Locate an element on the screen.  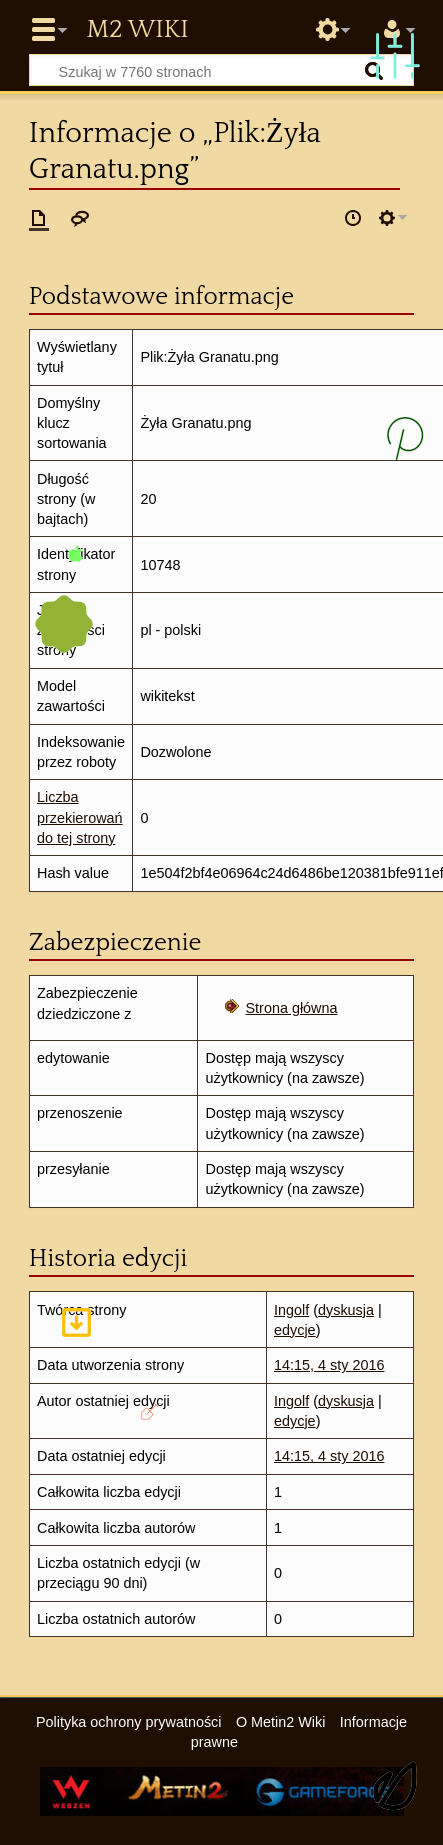
adjust settings or preferences is located at coordinates (395, 56).